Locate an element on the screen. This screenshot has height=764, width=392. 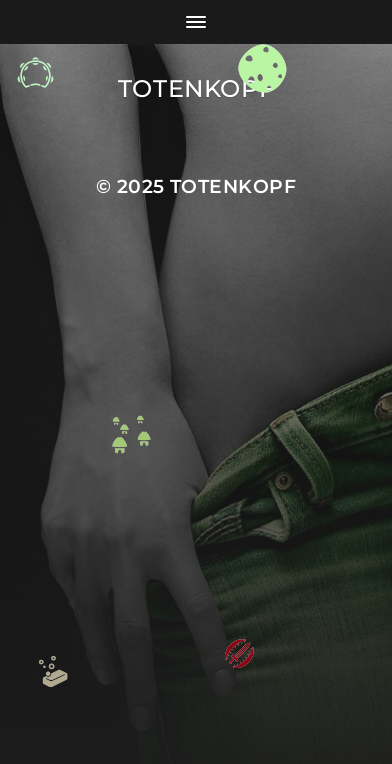
access musical instruments or percussion sounds is located at coordinates (35, 72).